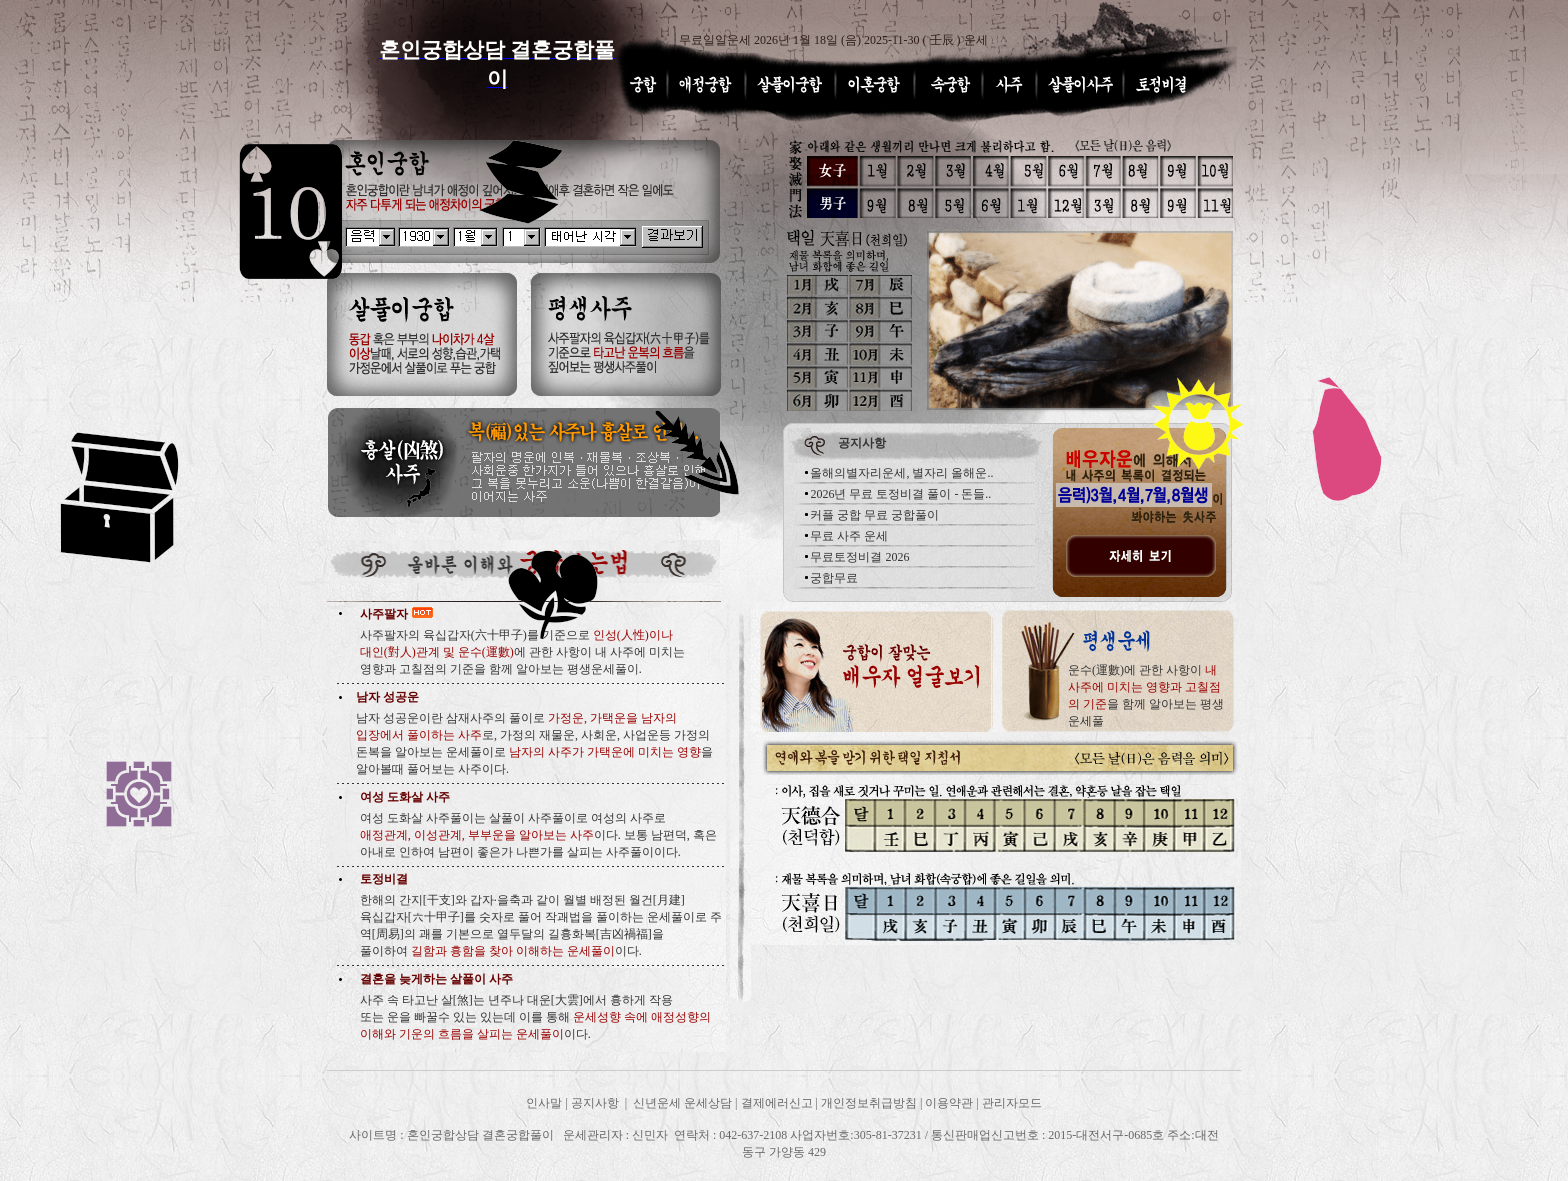  I want to click on indicates cotton or natural fiber material, so click(553, 595).